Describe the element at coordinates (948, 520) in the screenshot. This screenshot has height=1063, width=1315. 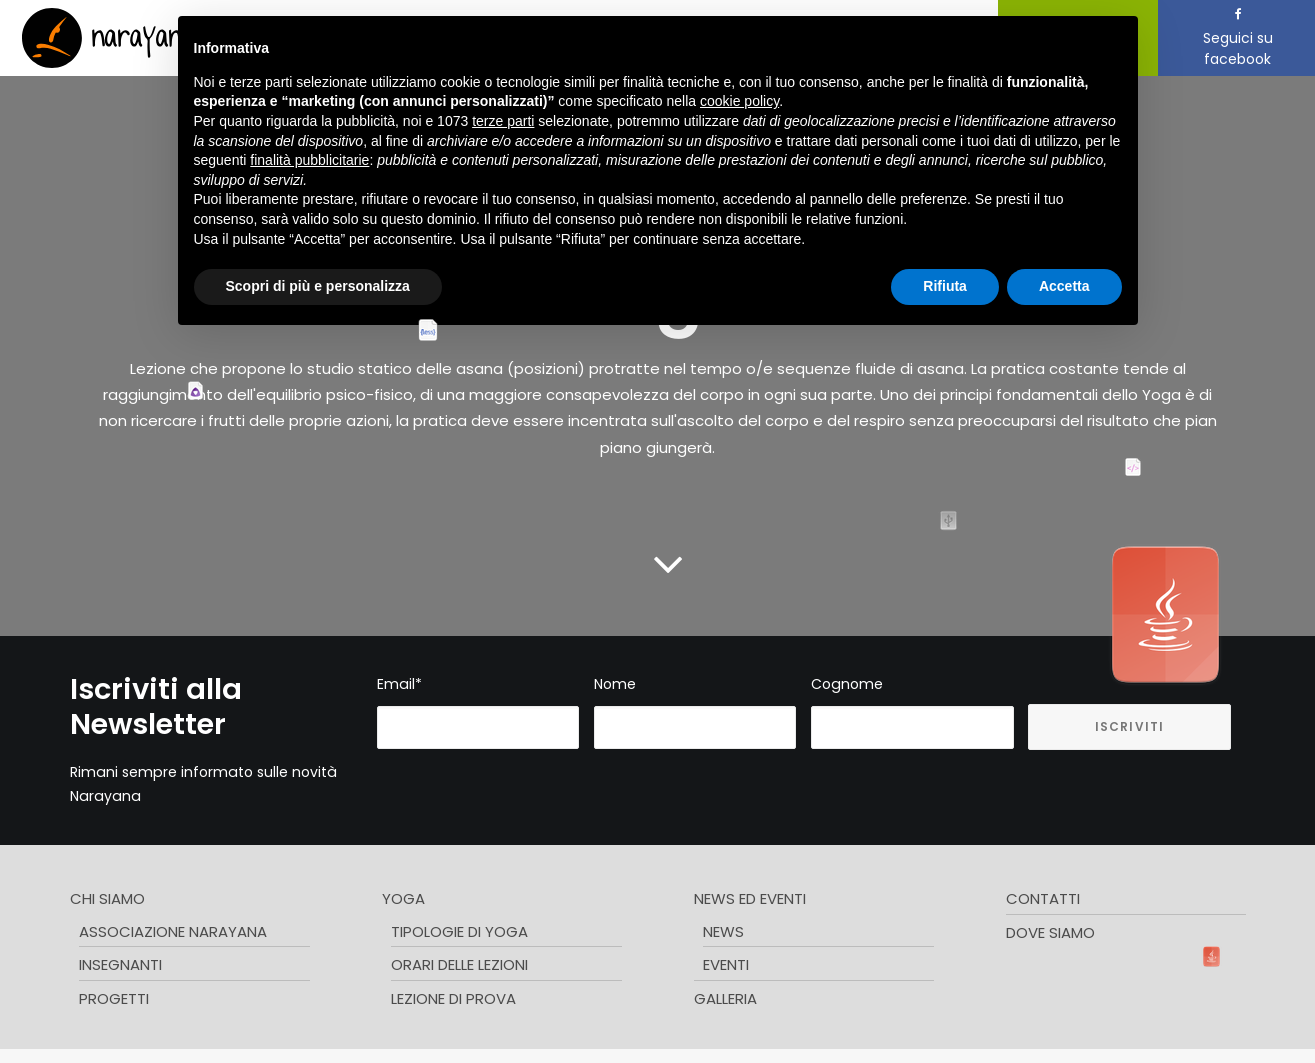
I see `access connected USB storage device` at that location.